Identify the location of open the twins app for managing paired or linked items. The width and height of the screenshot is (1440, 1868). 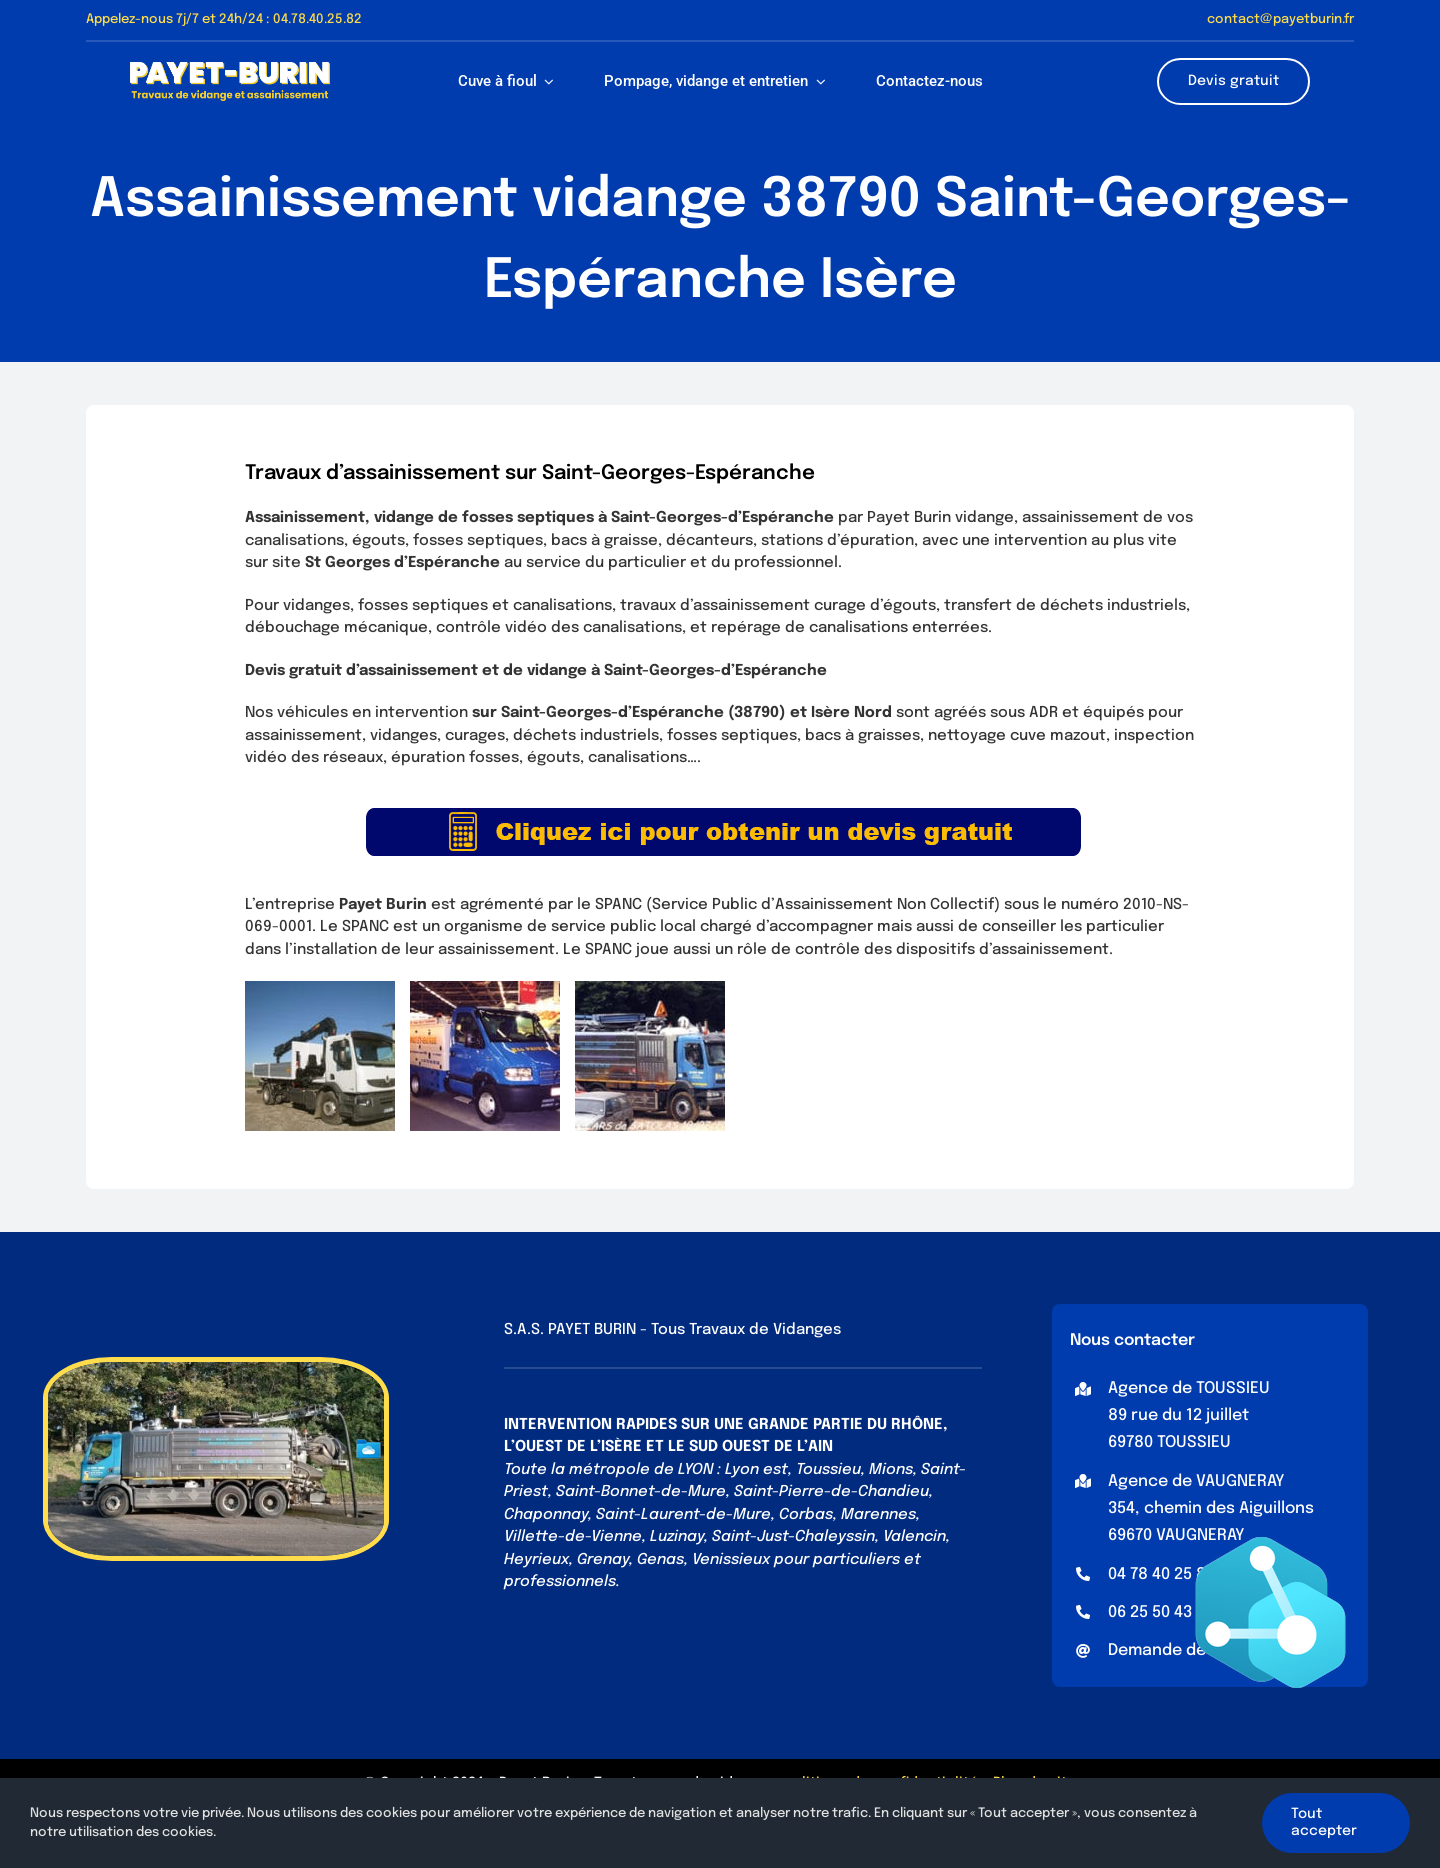
(1270, 1612).